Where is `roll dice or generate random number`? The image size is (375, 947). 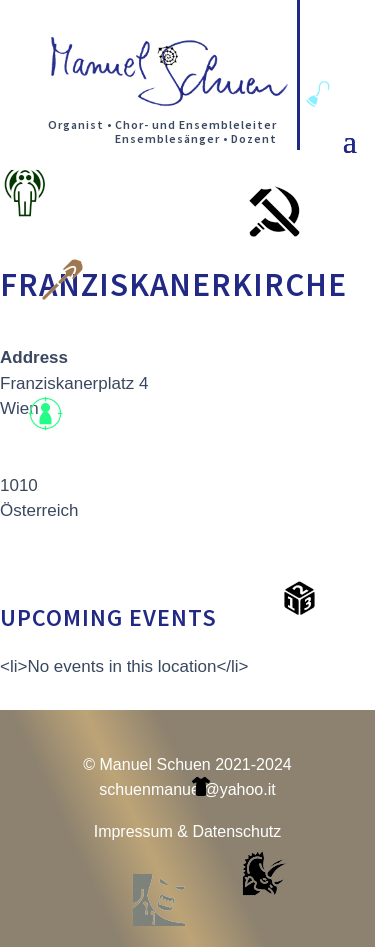 roll dice or generate random number is located at coordinates (299, 598).